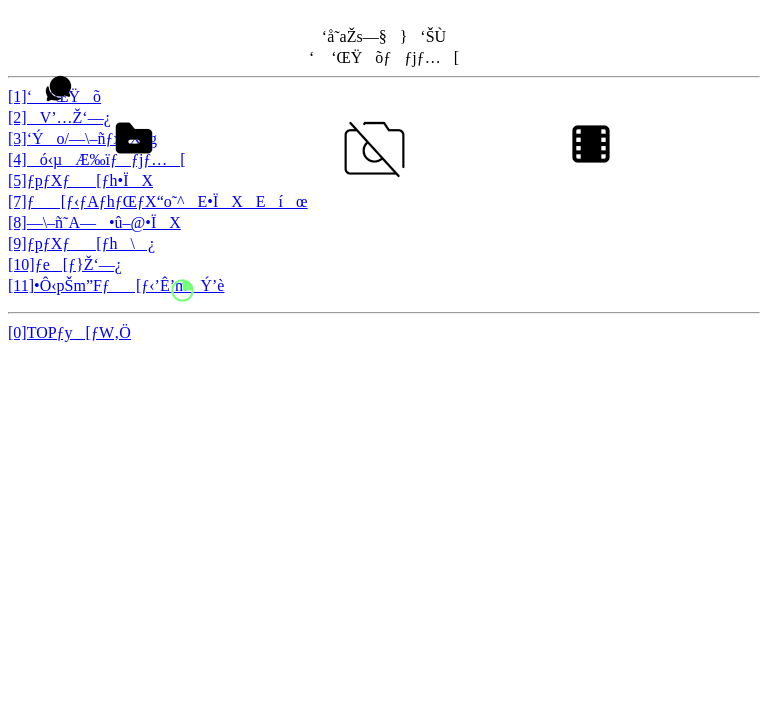 The height and width of the screenshot is (720, 768). I want to click on camera is disabled or unavailable, so click(374, 149).